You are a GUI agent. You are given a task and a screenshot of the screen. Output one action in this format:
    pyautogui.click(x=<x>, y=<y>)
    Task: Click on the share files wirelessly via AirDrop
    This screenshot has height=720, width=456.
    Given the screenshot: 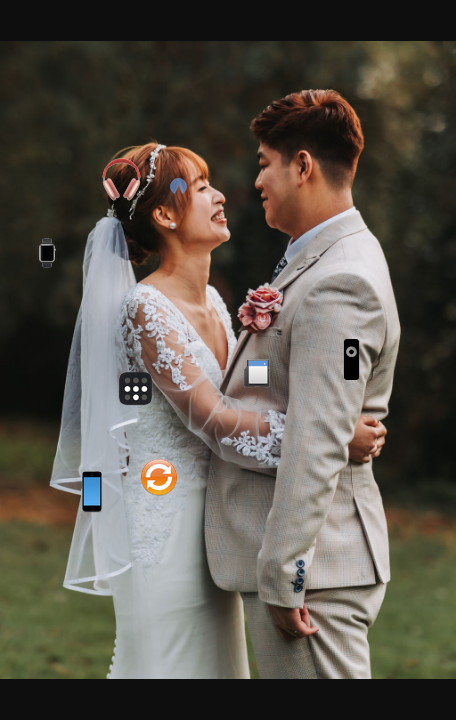 What is the action you would take?
    pyautogui.click(x=178, y=186)
    